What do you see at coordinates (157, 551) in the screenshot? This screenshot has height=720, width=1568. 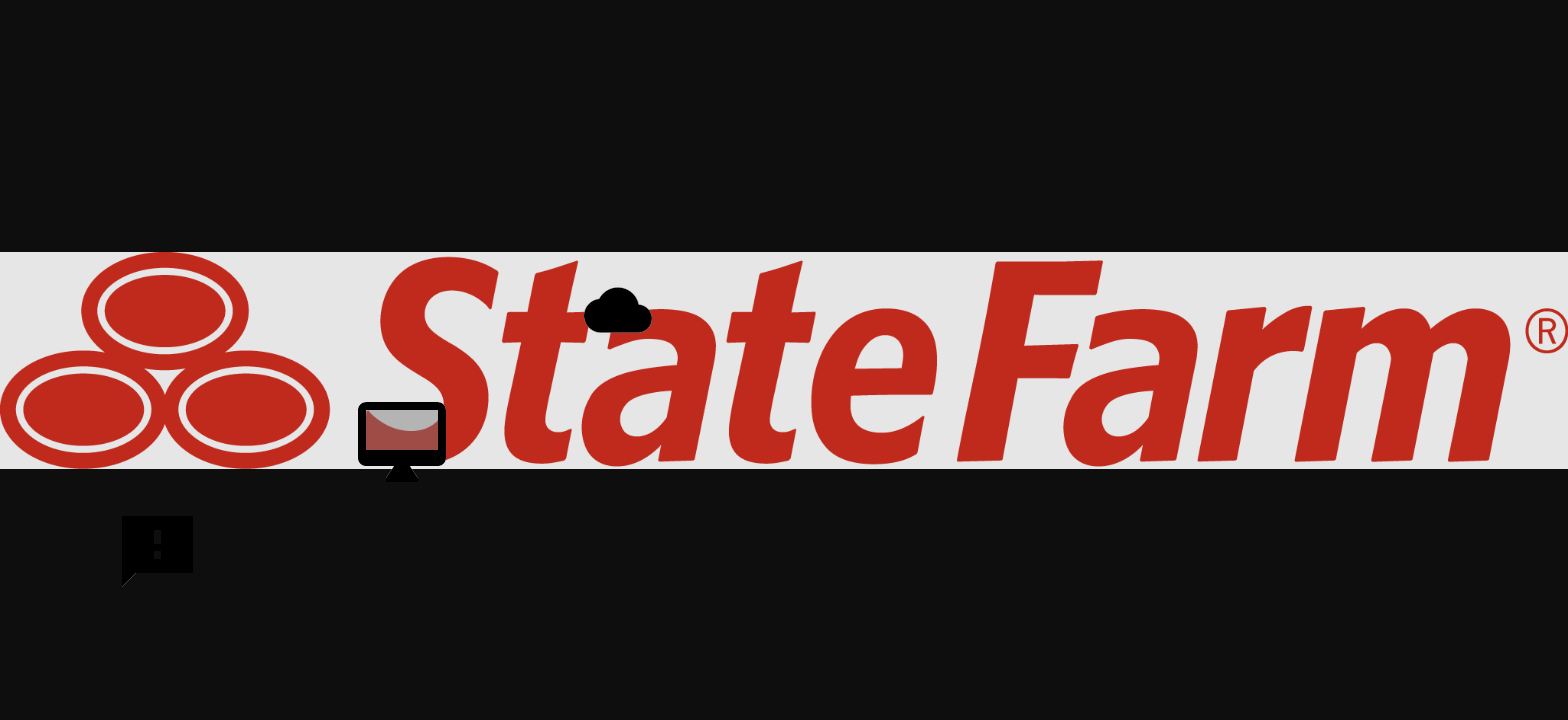 I see `submit feedback or report an issue` at bounding box center [157, 551].